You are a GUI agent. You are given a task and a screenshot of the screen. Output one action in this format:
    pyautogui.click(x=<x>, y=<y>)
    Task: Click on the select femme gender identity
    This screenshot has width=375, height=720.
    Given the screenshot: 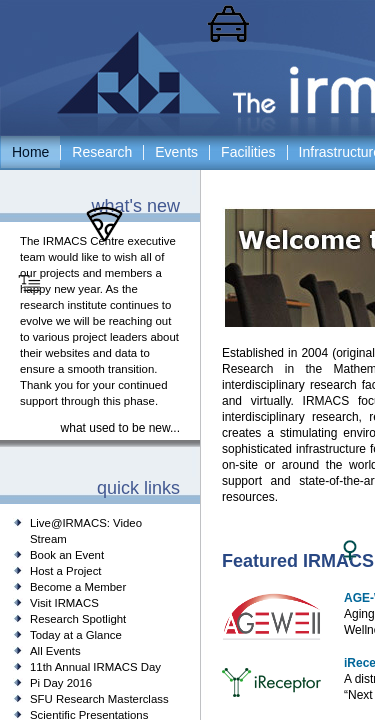 What is the action you would take?
    pyautogui.click(x=350, y=550)
    